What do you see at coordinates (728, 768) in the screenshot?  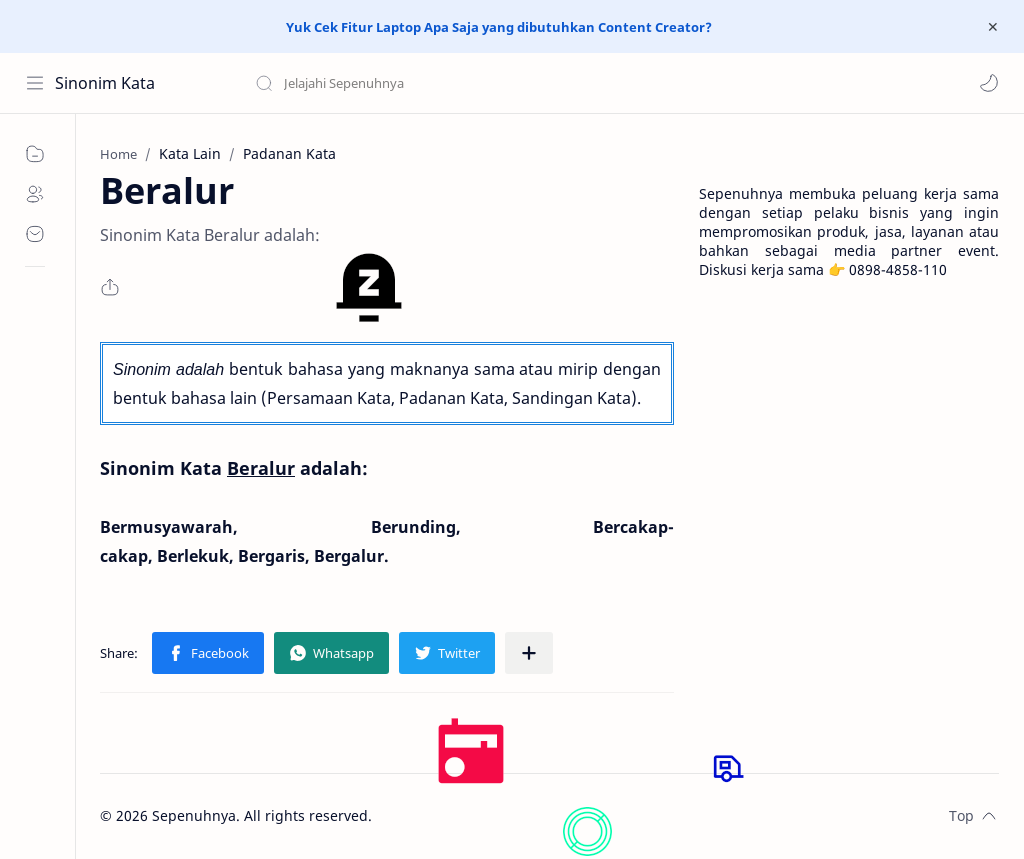 I see `view caravan or RV rental options` at bounding box center [728, 768].